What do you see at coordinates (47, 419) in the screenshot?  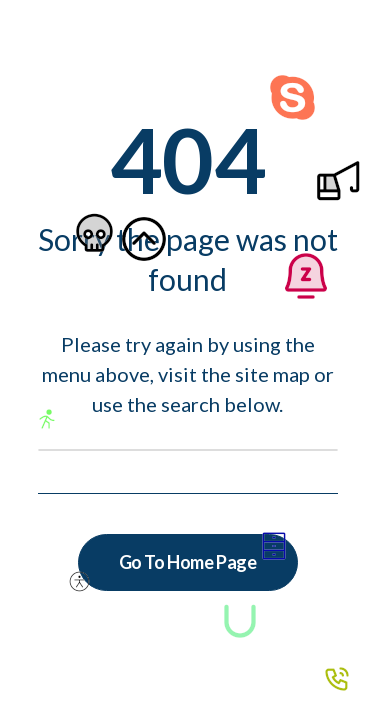 I see `switch to walking directions` at bounding box center [47, 419].